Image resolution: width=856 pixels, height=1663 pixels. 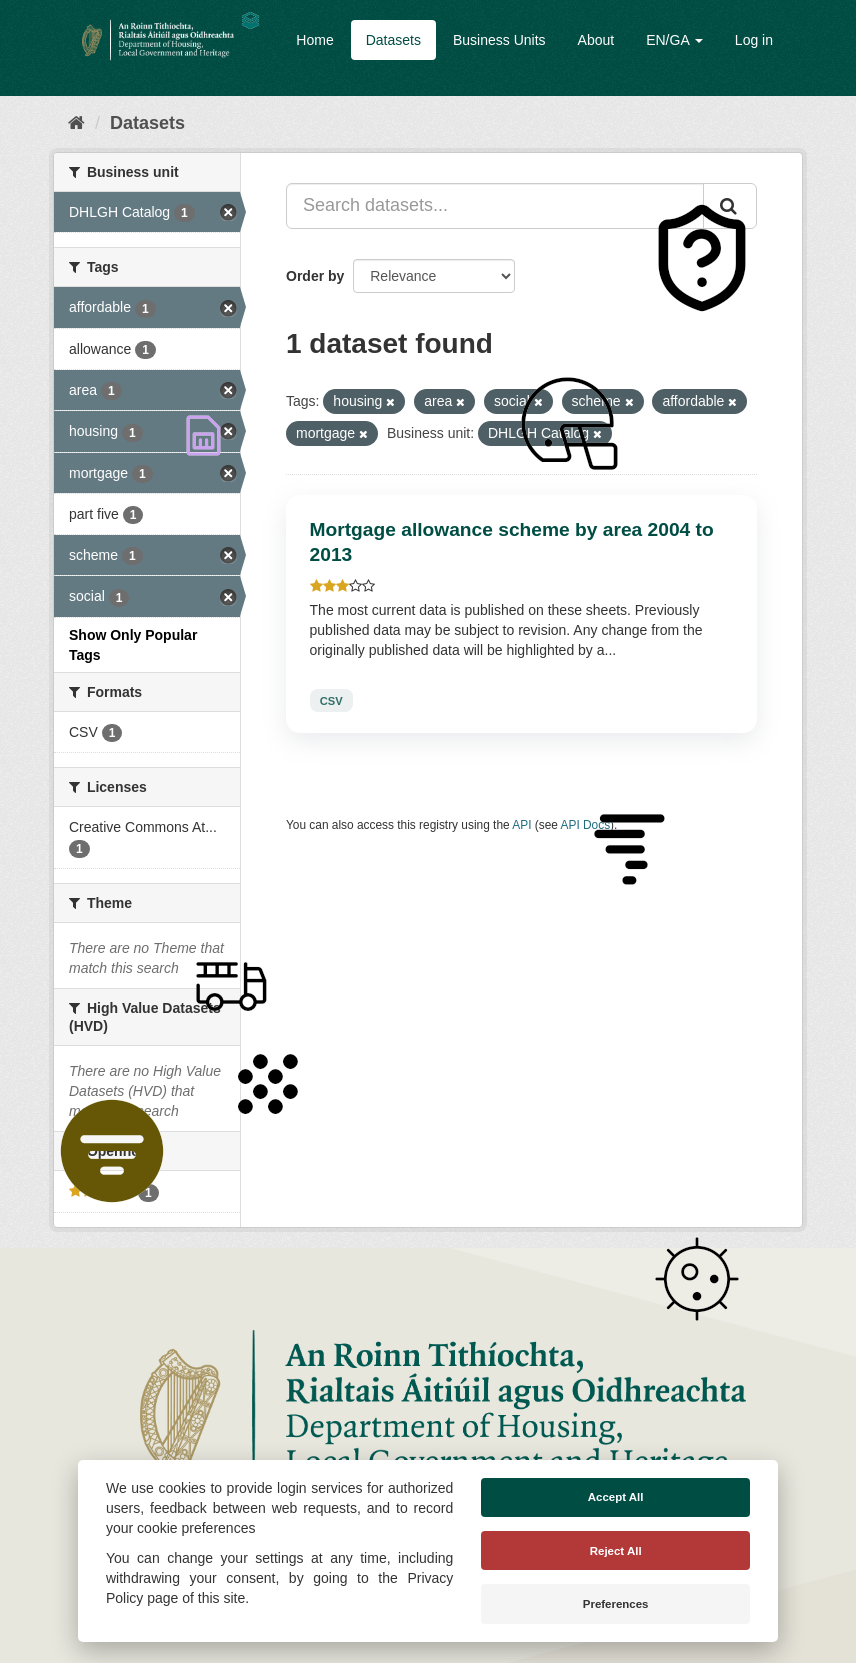 What do you see at coordinates (203, 435) in the screenshot?
I see `manage sim card settings` at bounding box center [203, 435].